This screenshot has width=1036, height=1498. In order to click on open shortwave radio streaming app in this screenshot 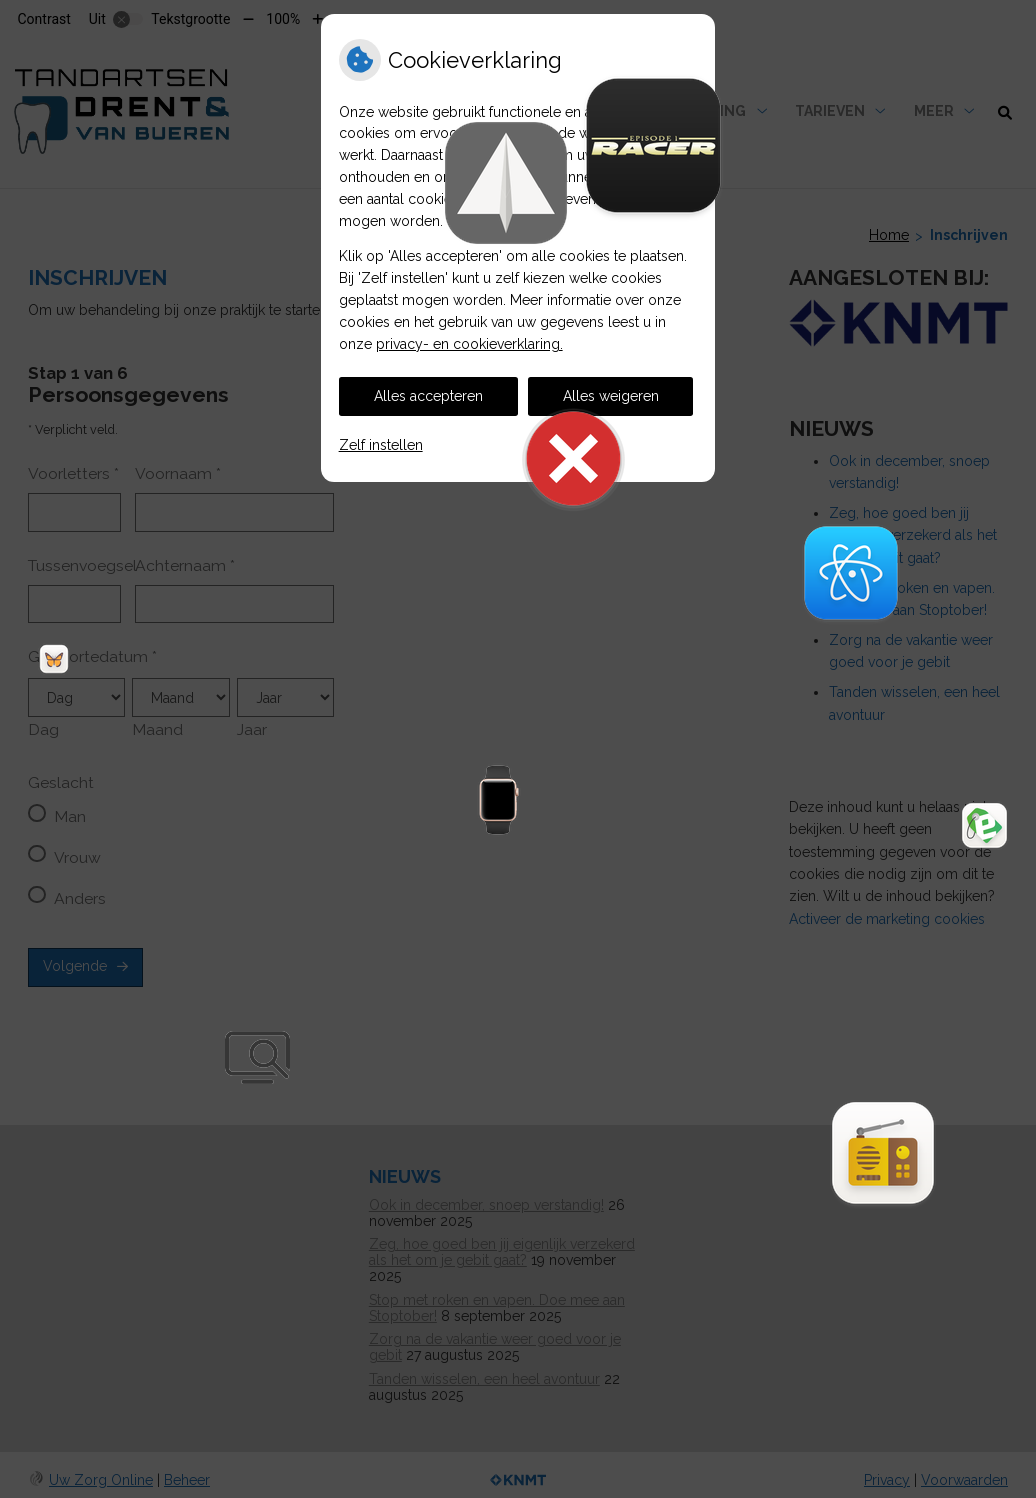, I will do `click(883, 1153)`.